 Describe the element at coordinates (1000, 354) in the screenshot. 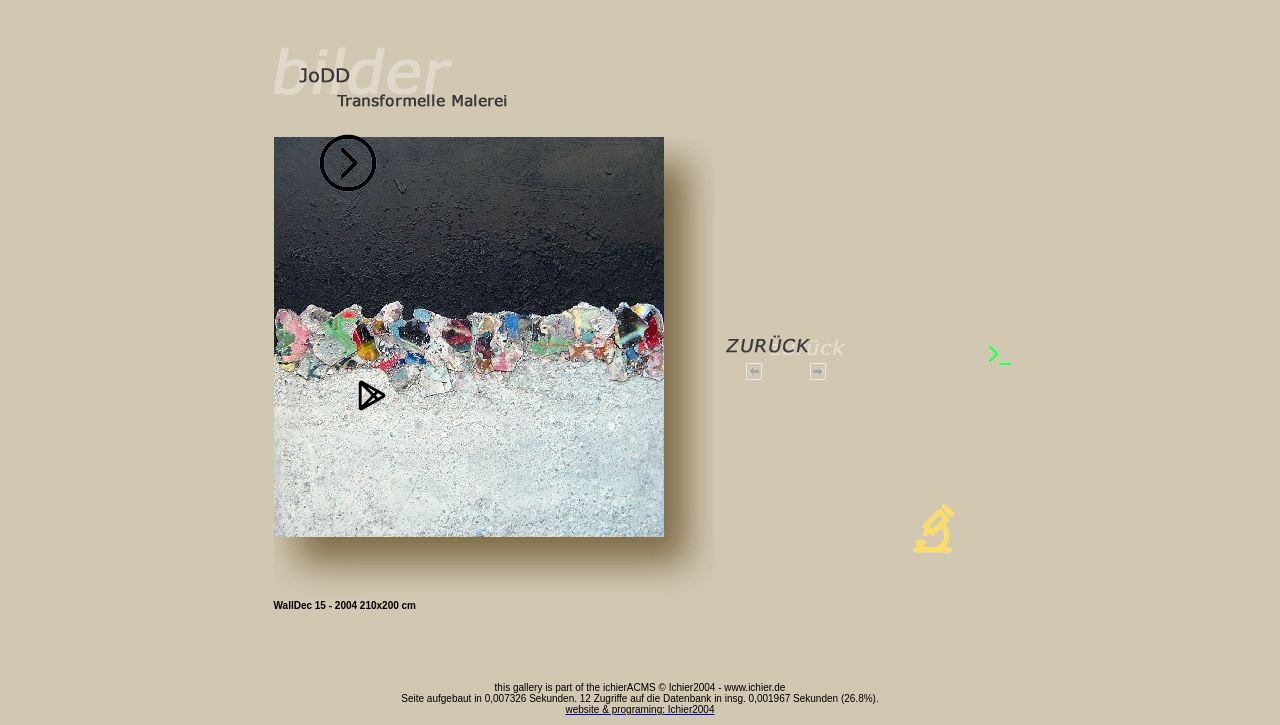

I see `open terminal or command line interface` at that location.